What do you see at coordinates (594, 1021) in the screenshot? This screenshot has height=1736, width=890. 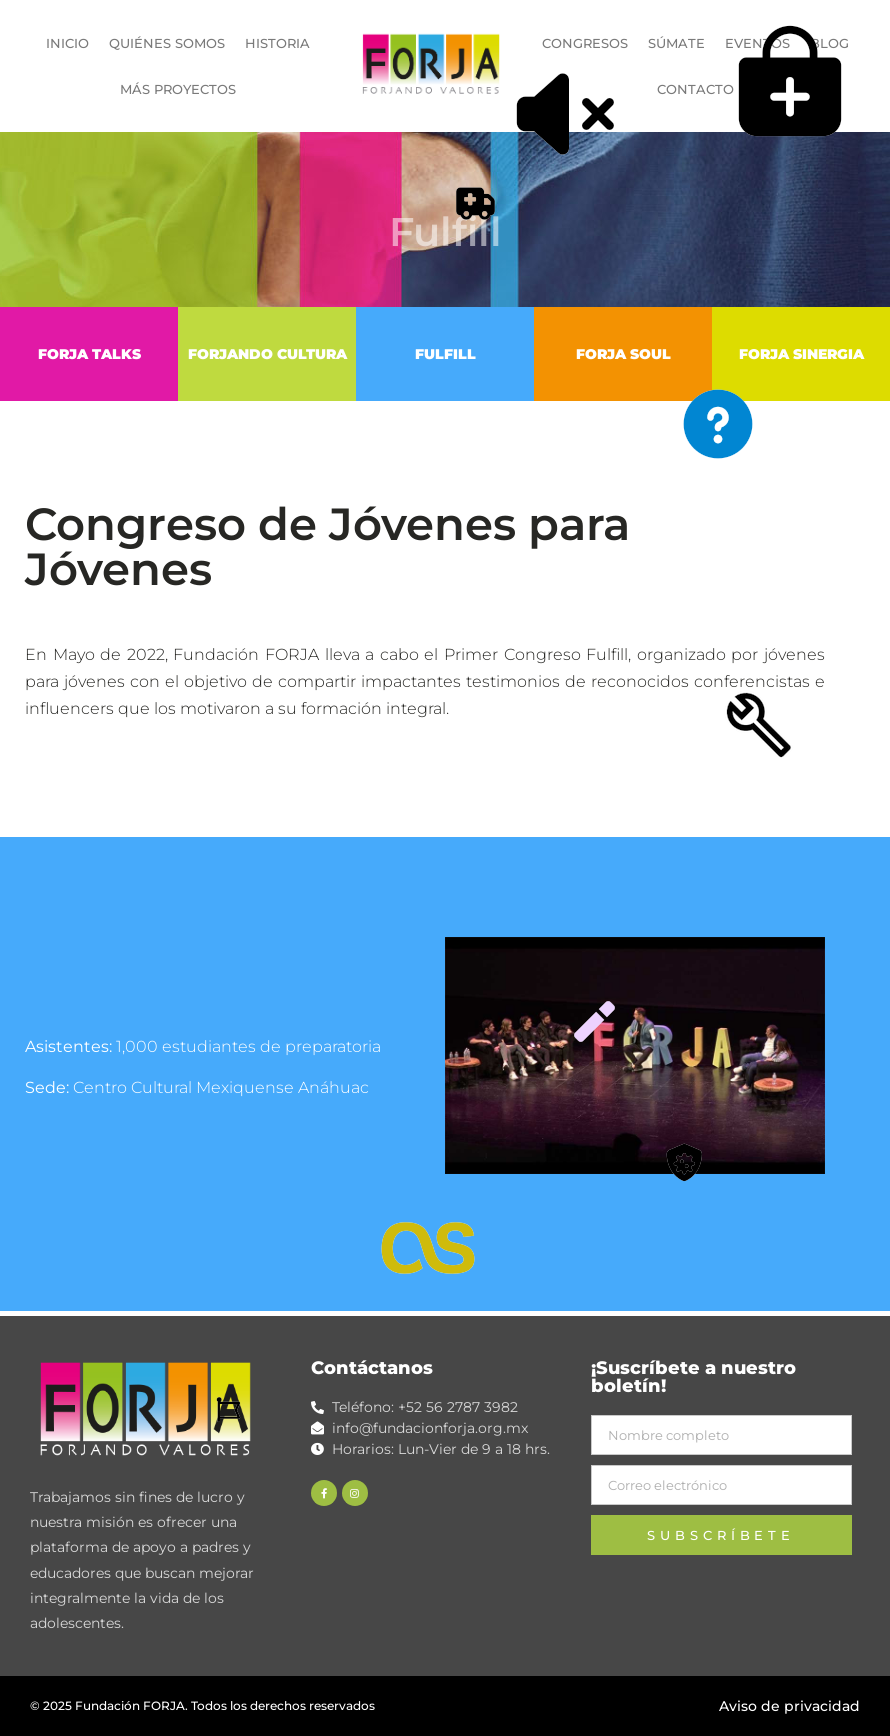 I see `apply automatic enhancements or effects` at bounding box center [594, 1021].